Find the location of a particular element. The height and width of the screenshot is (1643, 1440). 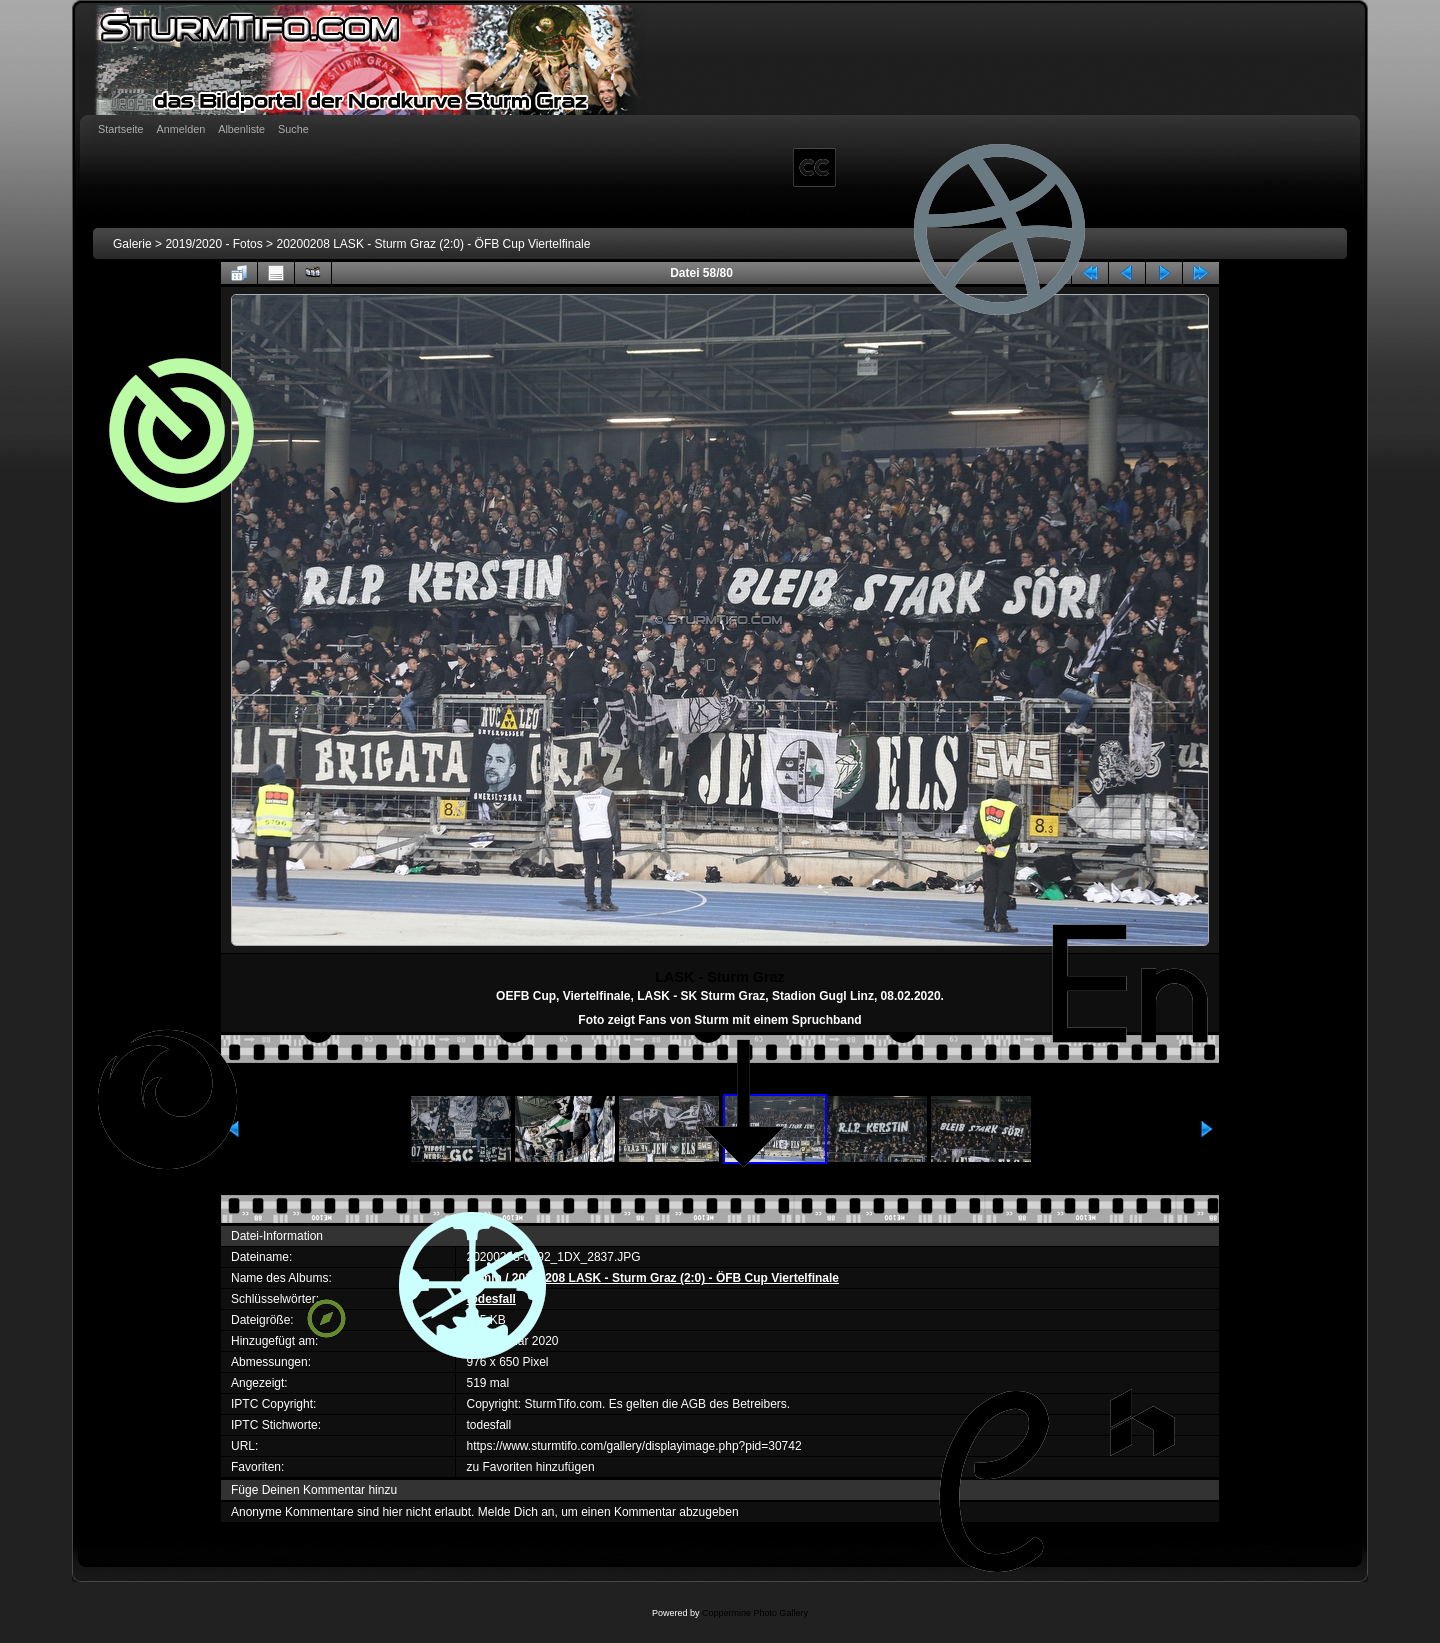

open Roam Research app is located at coordinates (472, 1285).